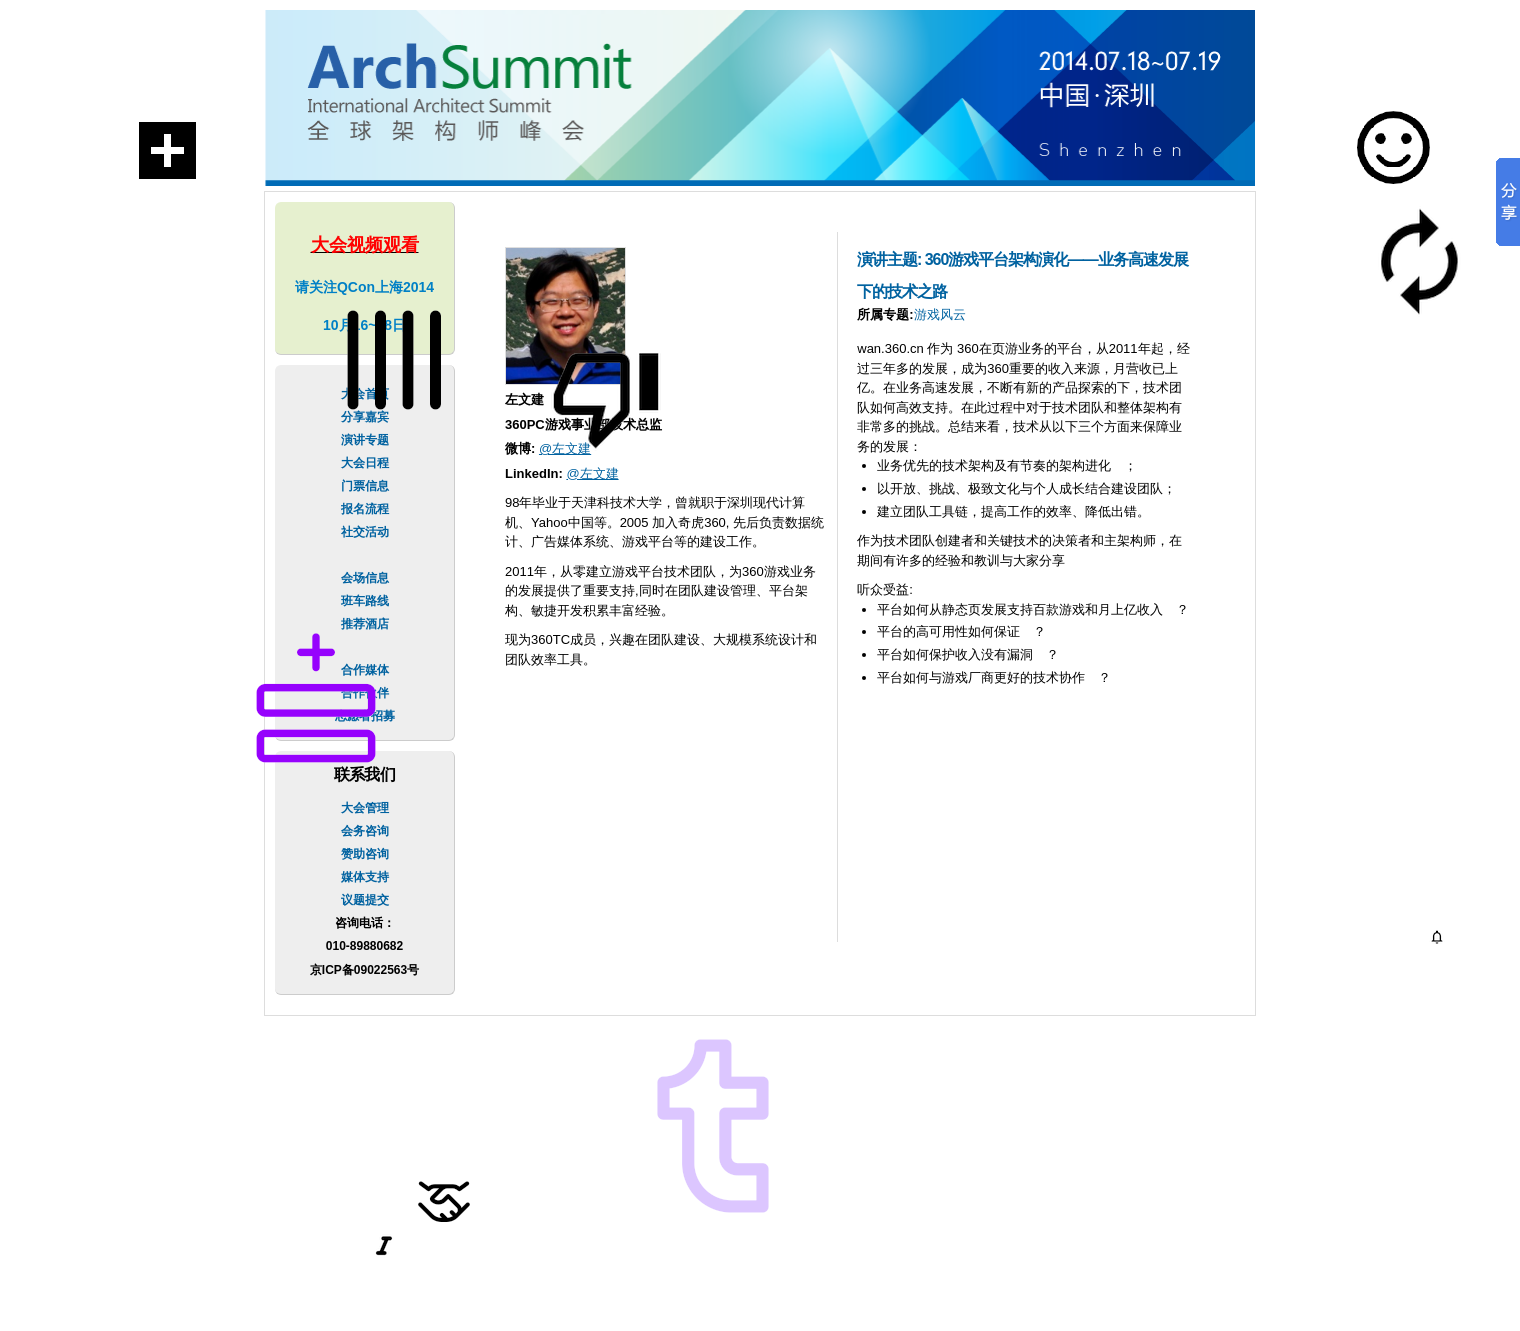  What do you see at coordinates (167, 150) in the screenshot?
I see `add a new item or content` at bounding box center [167, 150].